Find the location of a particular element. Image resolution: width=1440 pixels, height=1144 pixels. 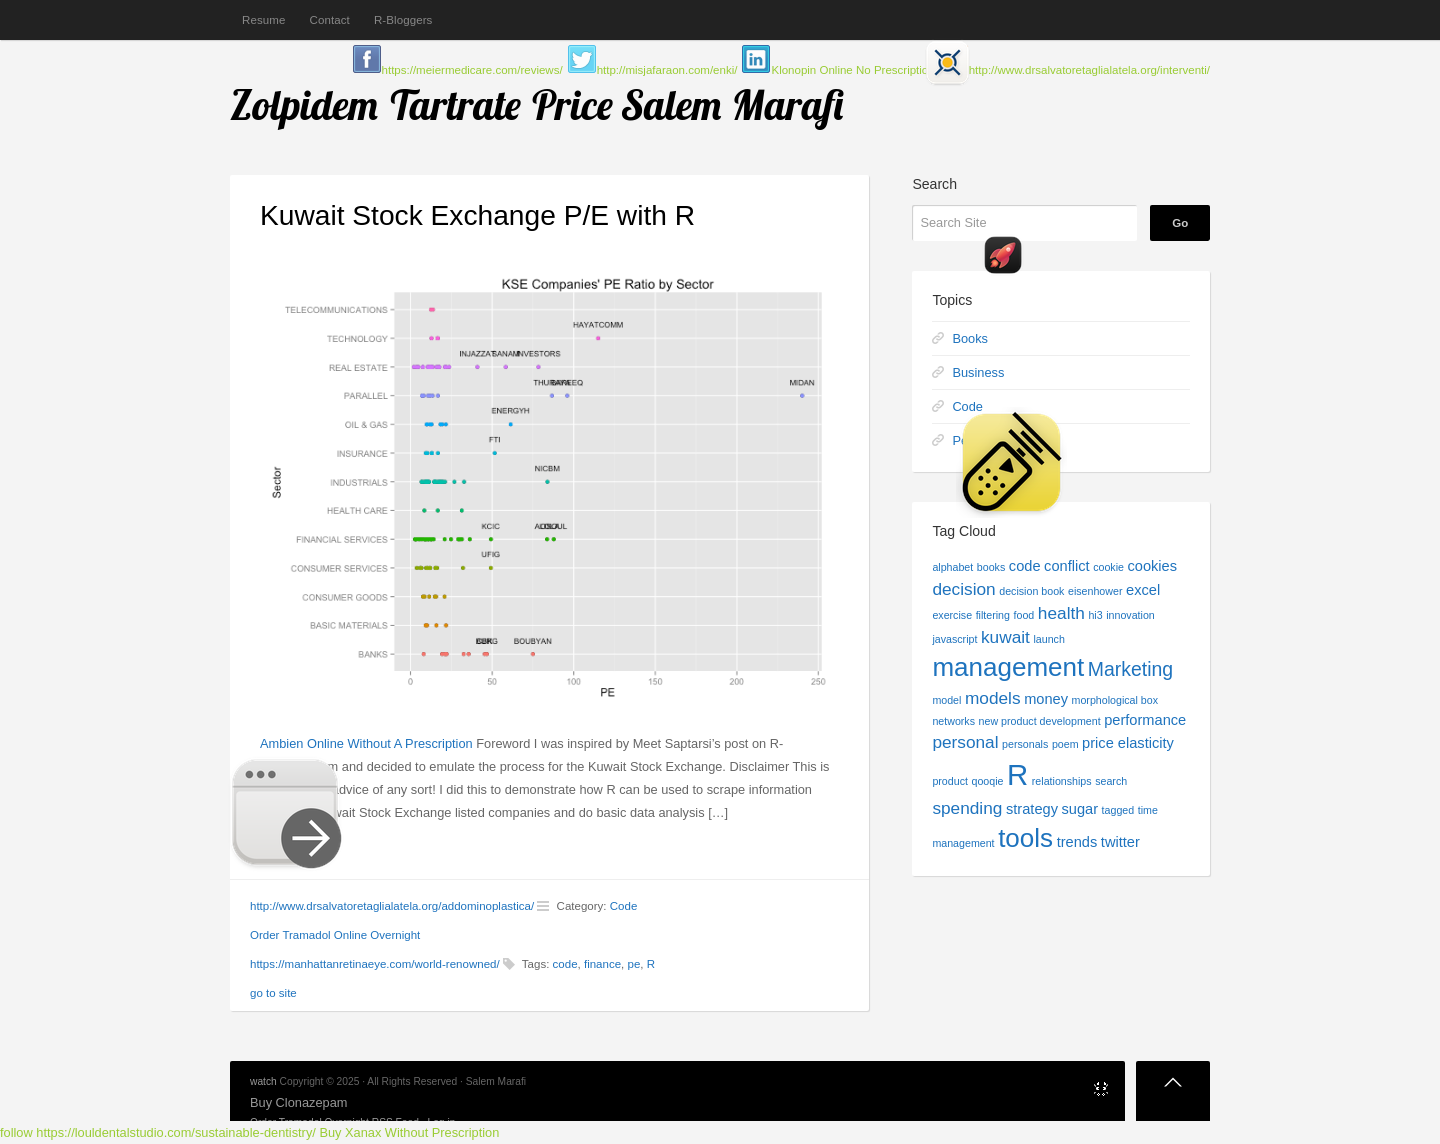

open community remote app is located at coordinates (1011, 462).